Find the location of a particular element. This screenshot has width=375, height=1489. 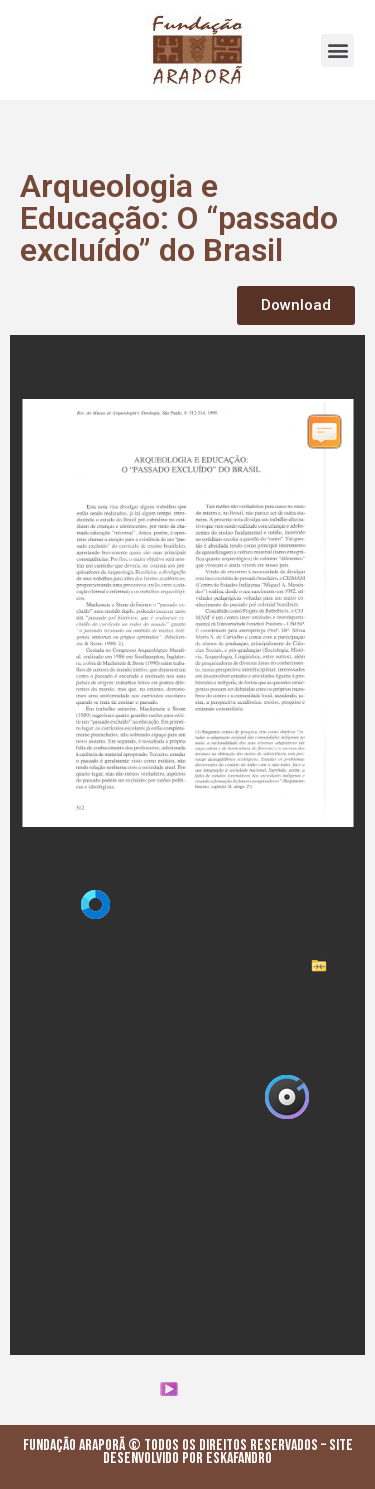

open productivity app is located at coordinates (95, 904).